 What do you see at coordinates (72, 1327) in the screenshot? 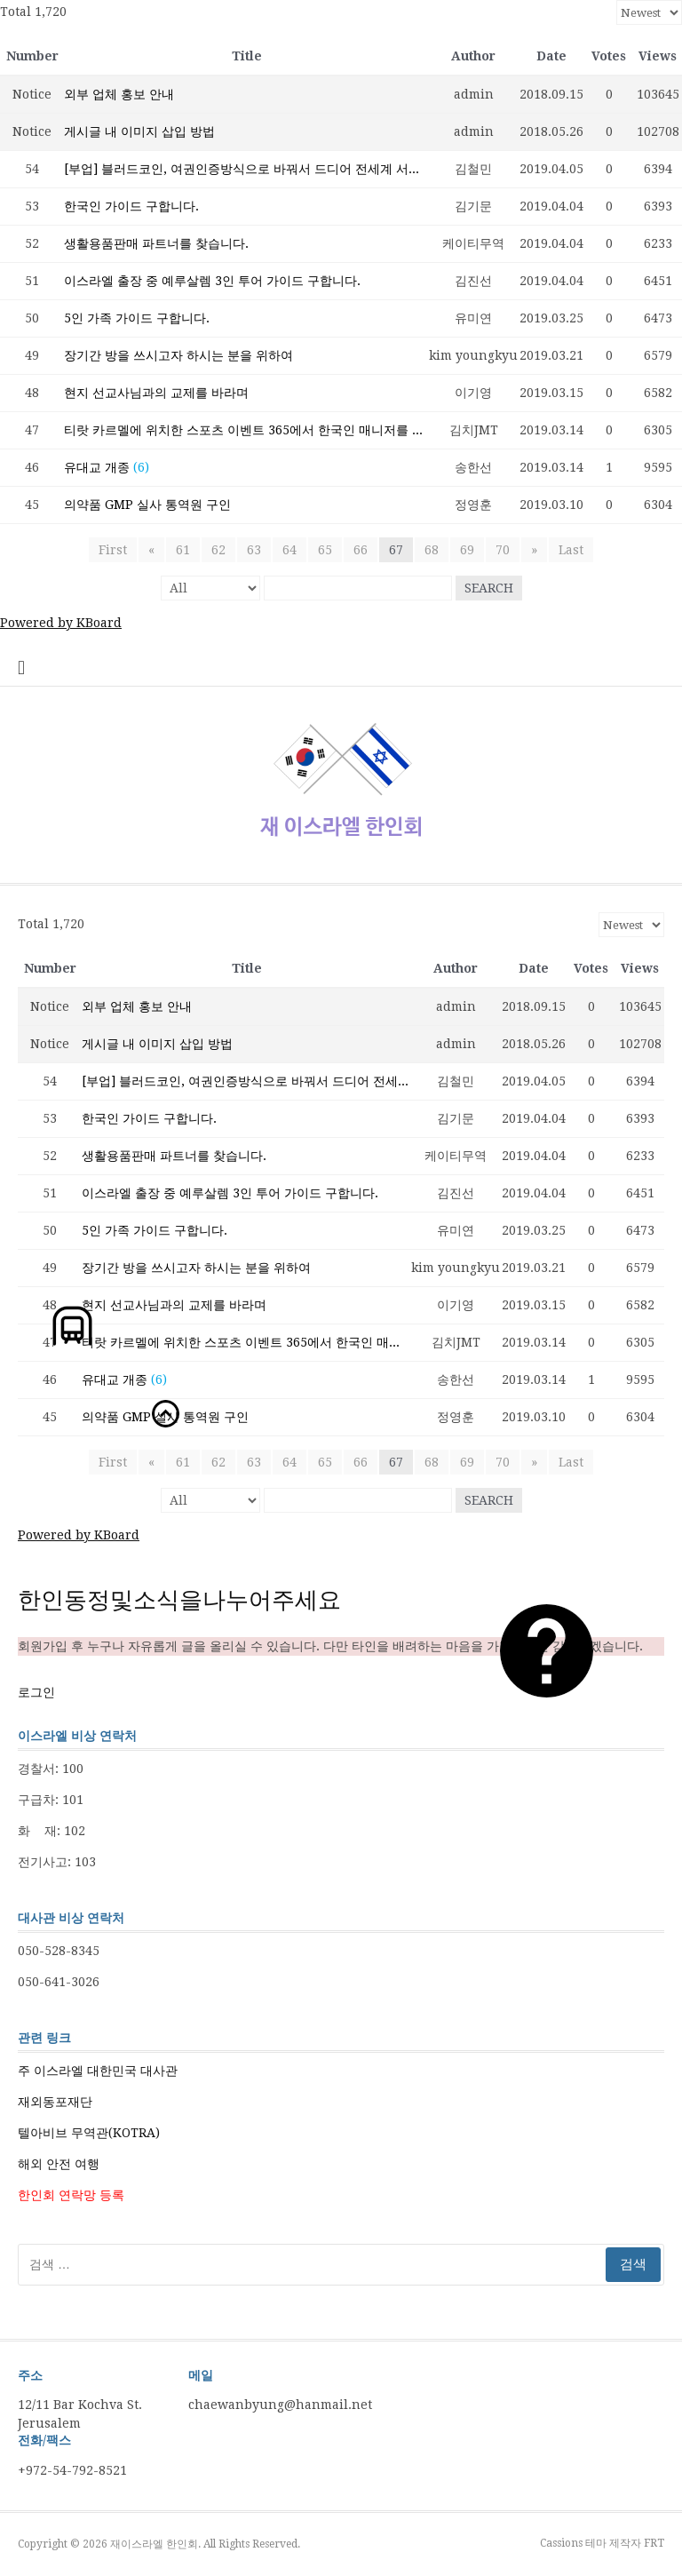
I see `access subway or metro transit information` at bounding box center [72, 1327].